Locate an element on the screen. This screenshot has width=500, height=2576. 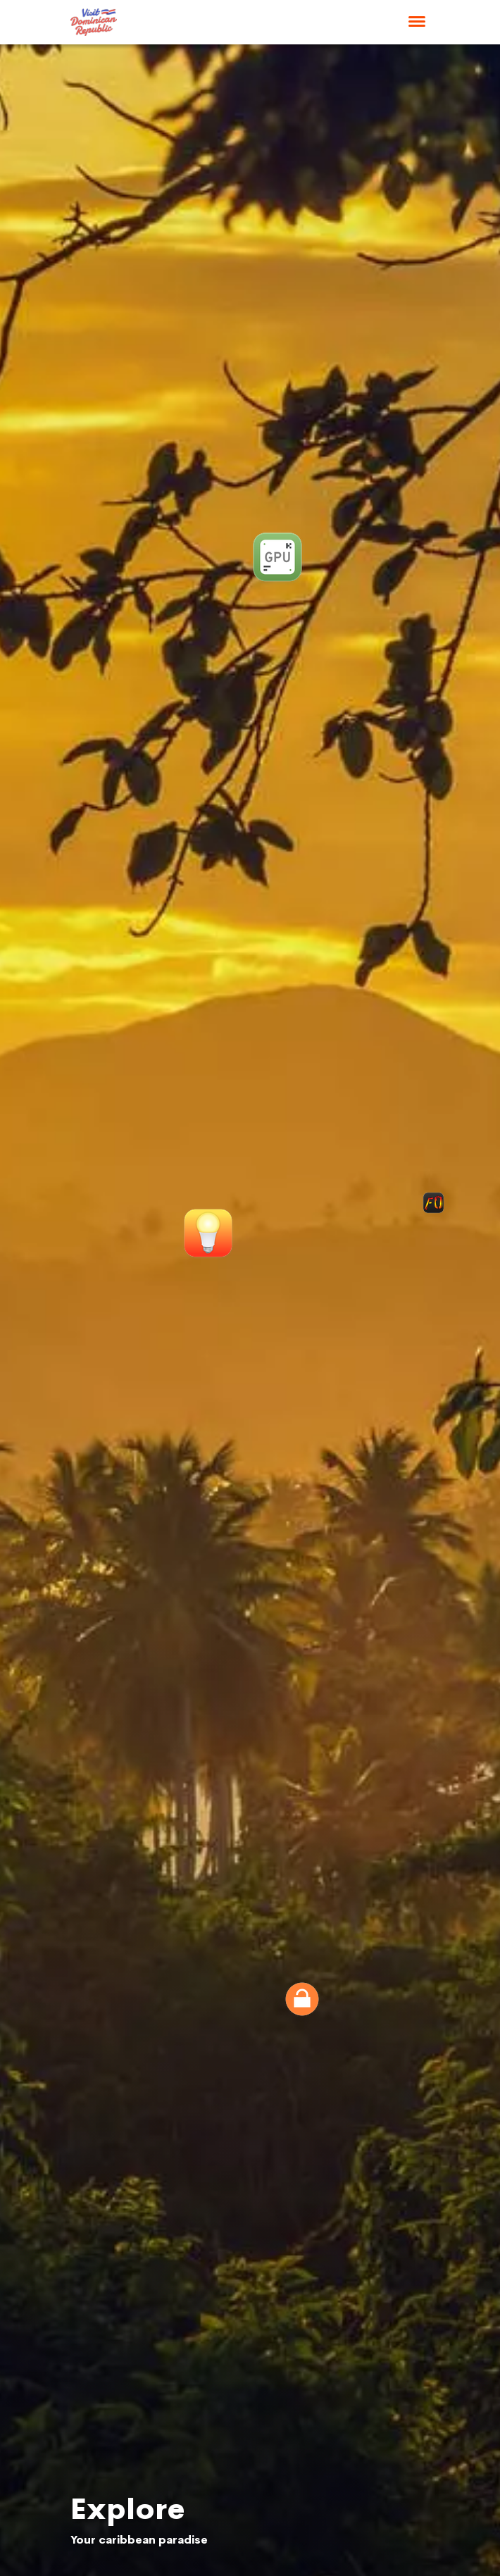
indicates an unlocked or unsecured item is located at coordinates (302, 1999).